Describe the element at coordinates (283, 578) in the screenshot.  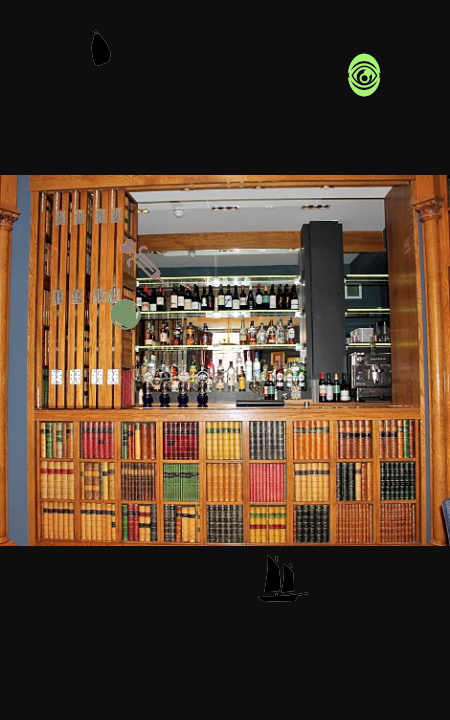
I see `select a sailing boat or nautical vessel` at that location.